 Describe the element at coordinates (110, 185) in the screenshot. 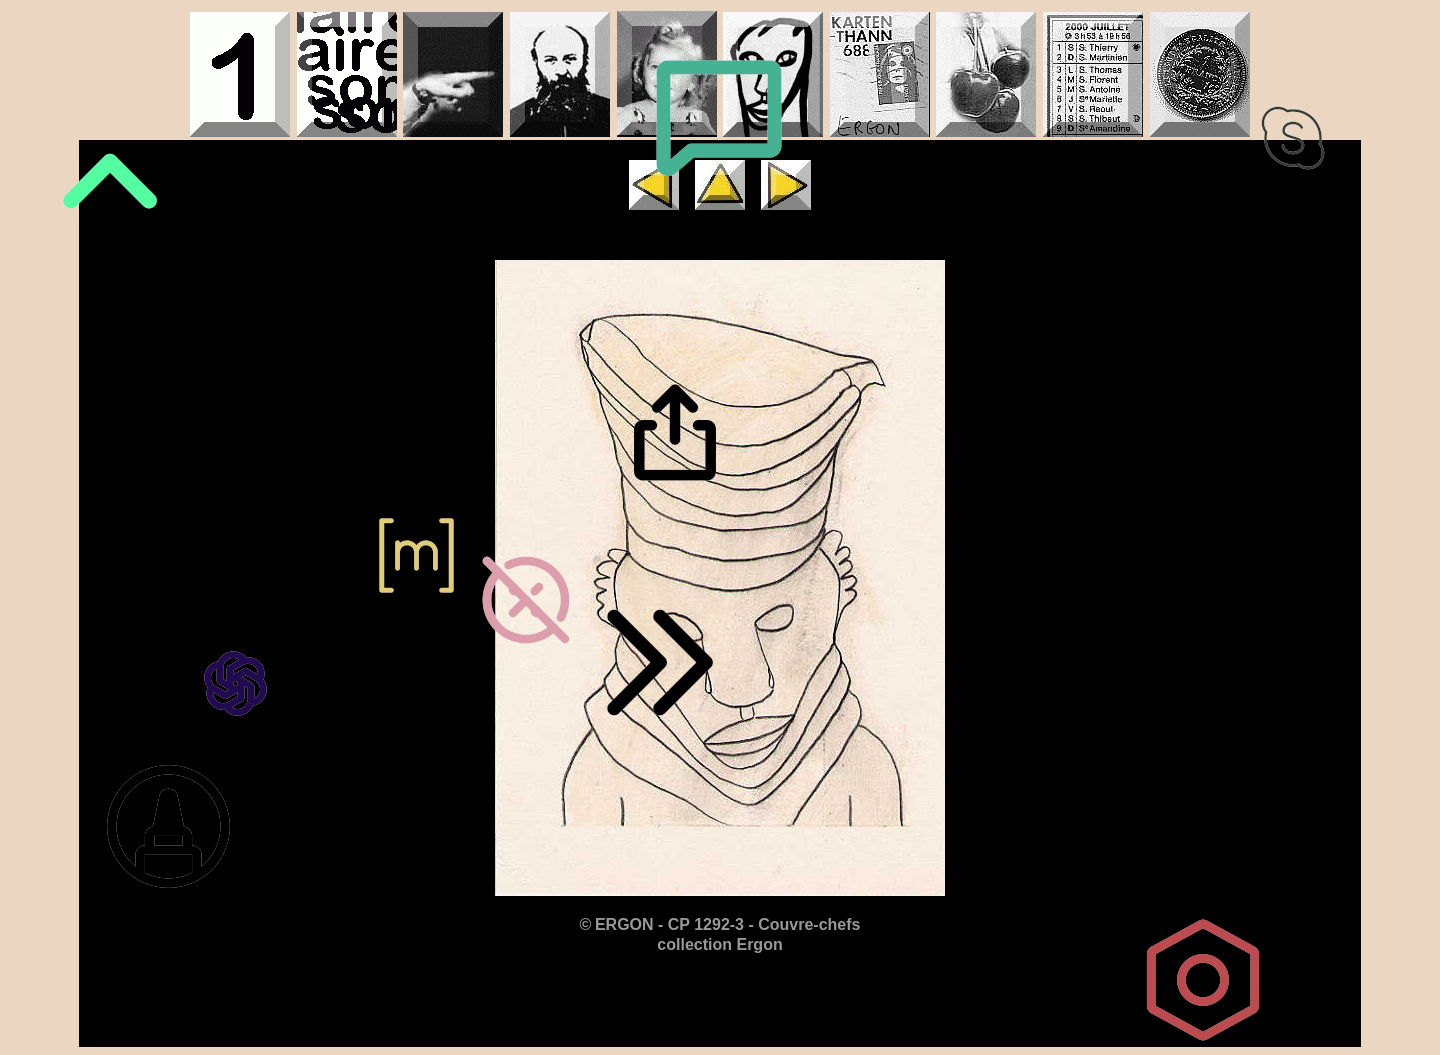

I see `collapse an expanded section` at that location.